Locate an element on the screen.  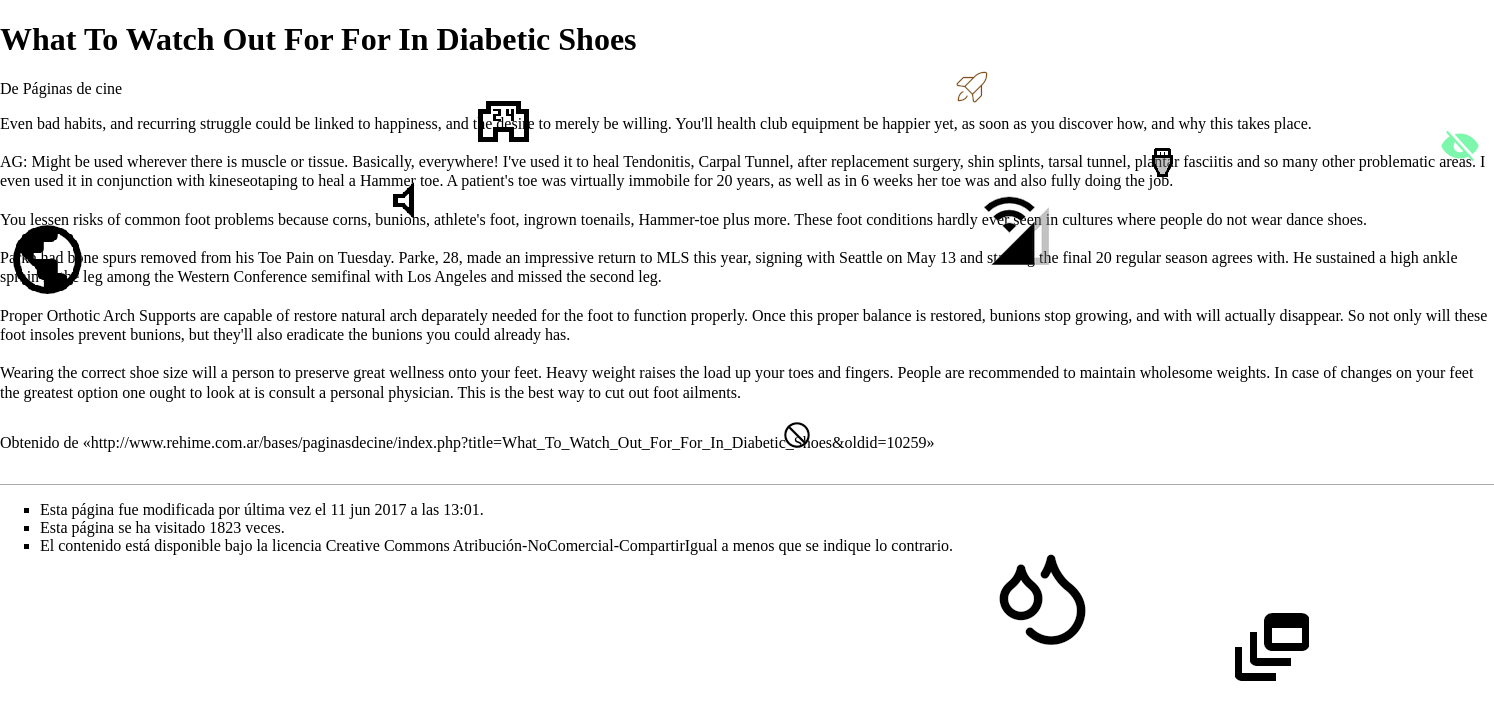
access public or global content is located at coordinates (47, 259).